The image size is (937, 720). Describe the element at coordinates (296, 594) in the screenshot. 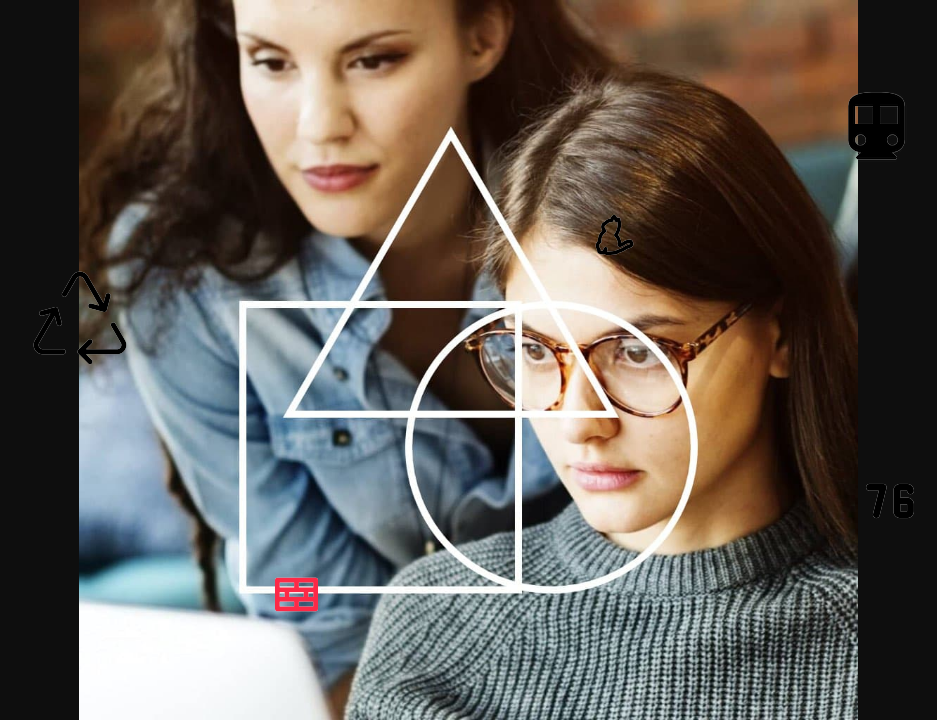

I see `view or manage wall layout` at that location.